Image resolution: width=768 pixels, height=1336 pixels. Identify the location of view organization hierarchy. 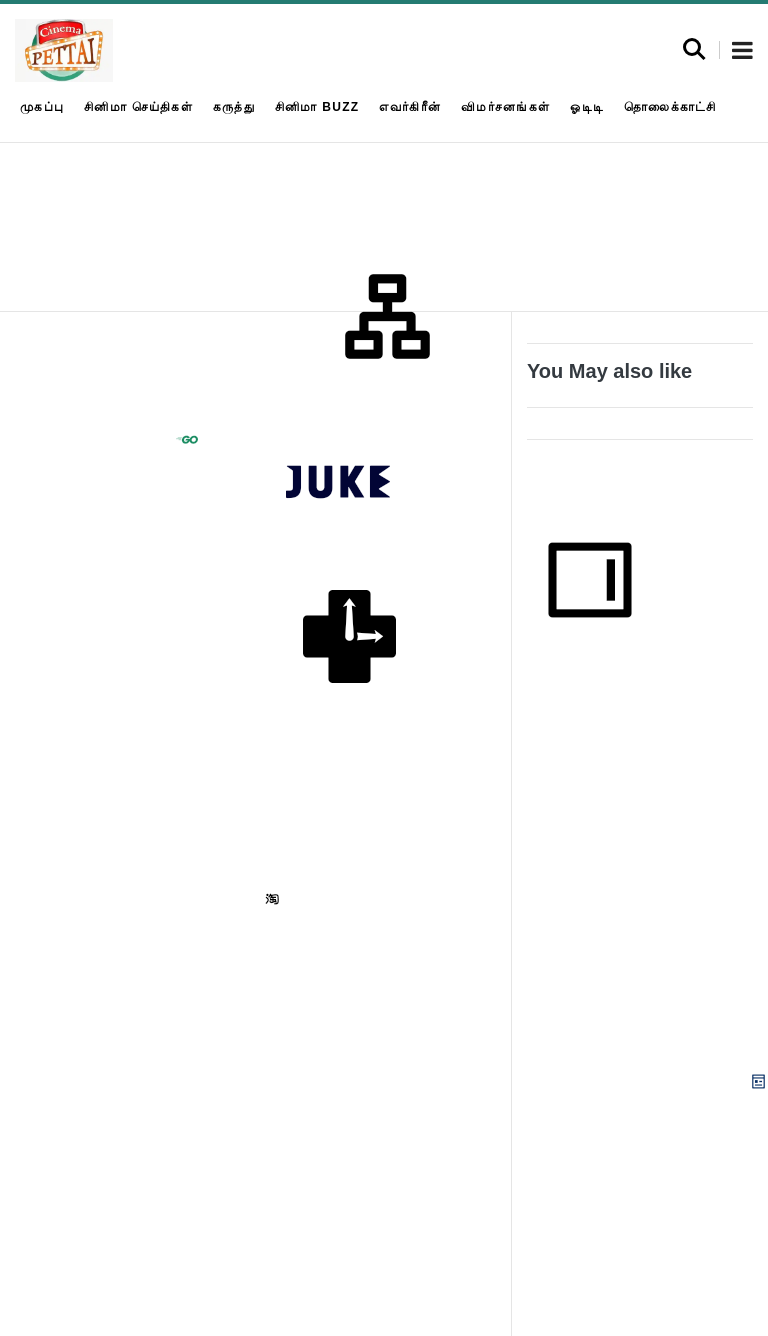
(387, 316).